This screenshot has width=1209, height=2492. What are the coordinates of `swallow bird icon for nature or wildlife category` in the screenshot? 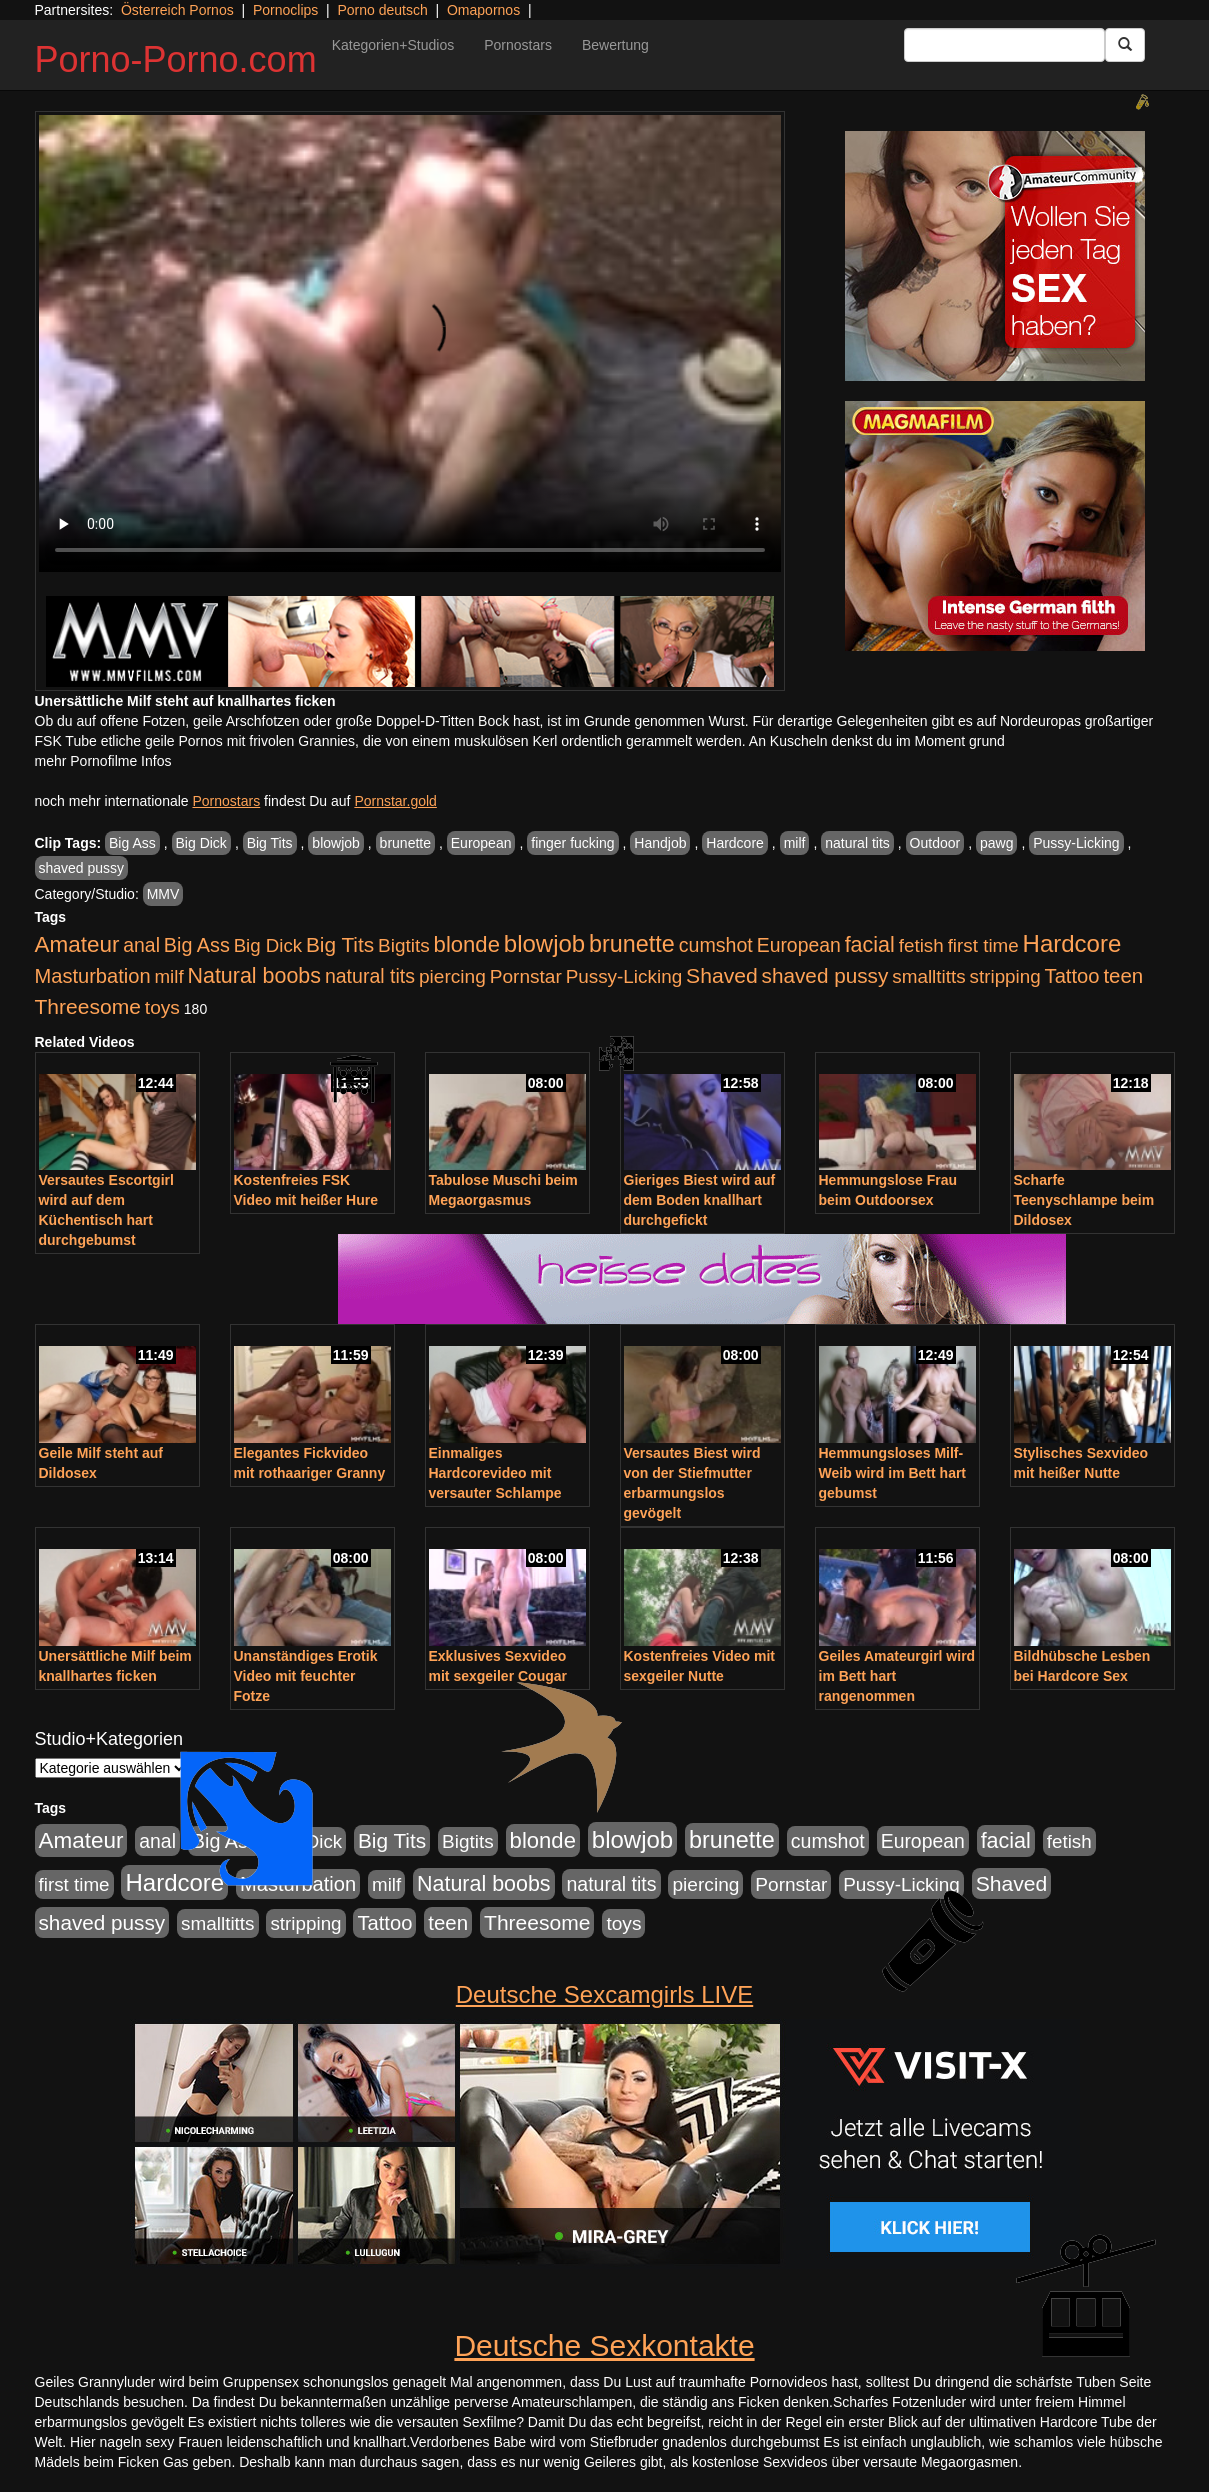 It's located at (561, 1747).